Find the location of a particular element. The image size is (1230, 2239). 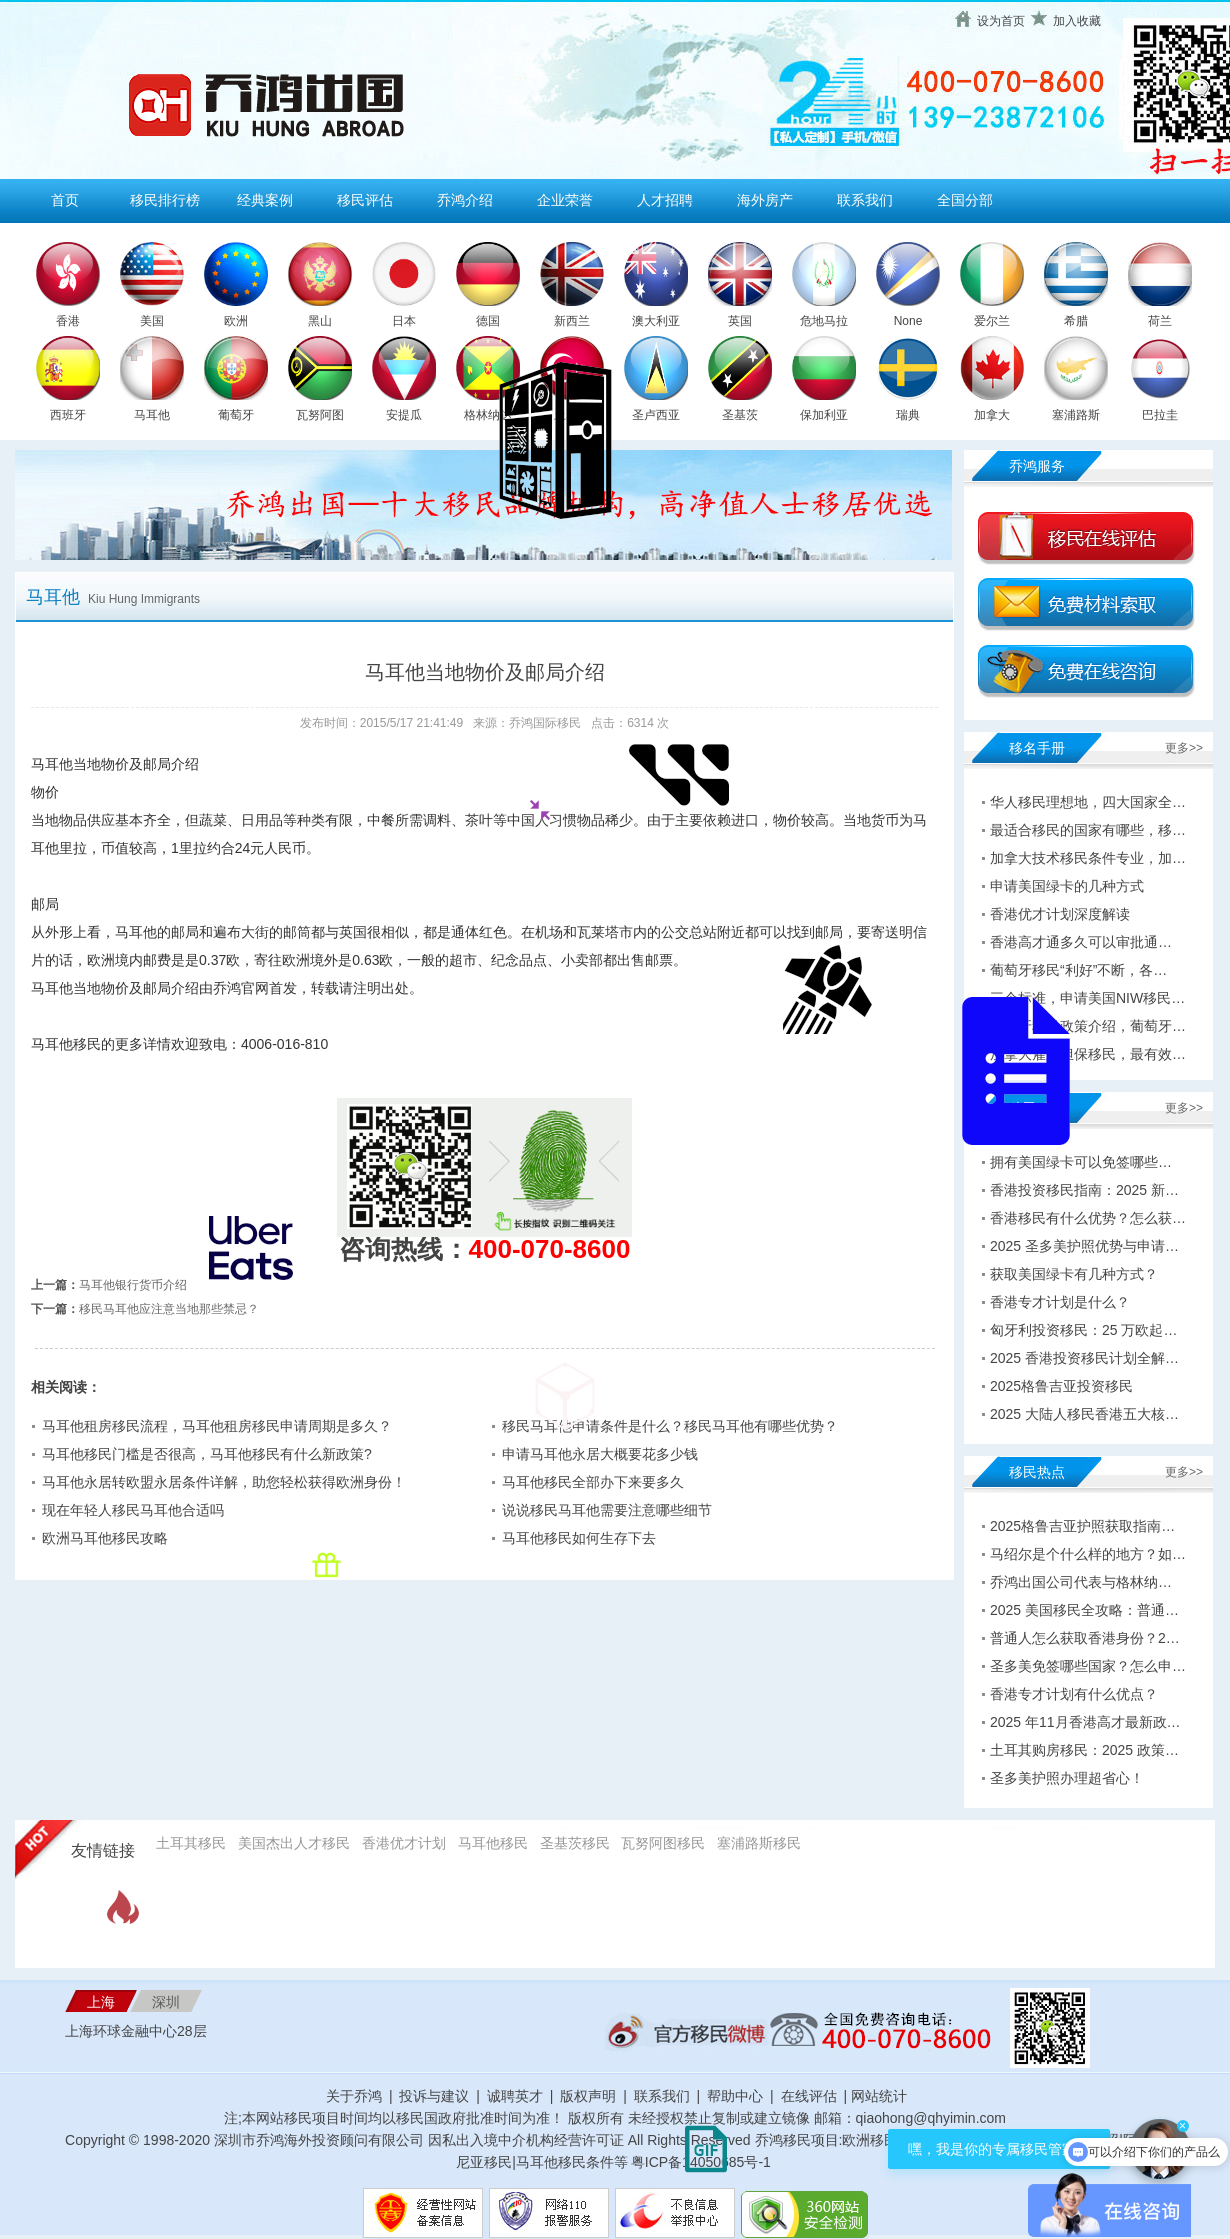

collapse or minimize an expanded view is located at coordinates (540, 810).